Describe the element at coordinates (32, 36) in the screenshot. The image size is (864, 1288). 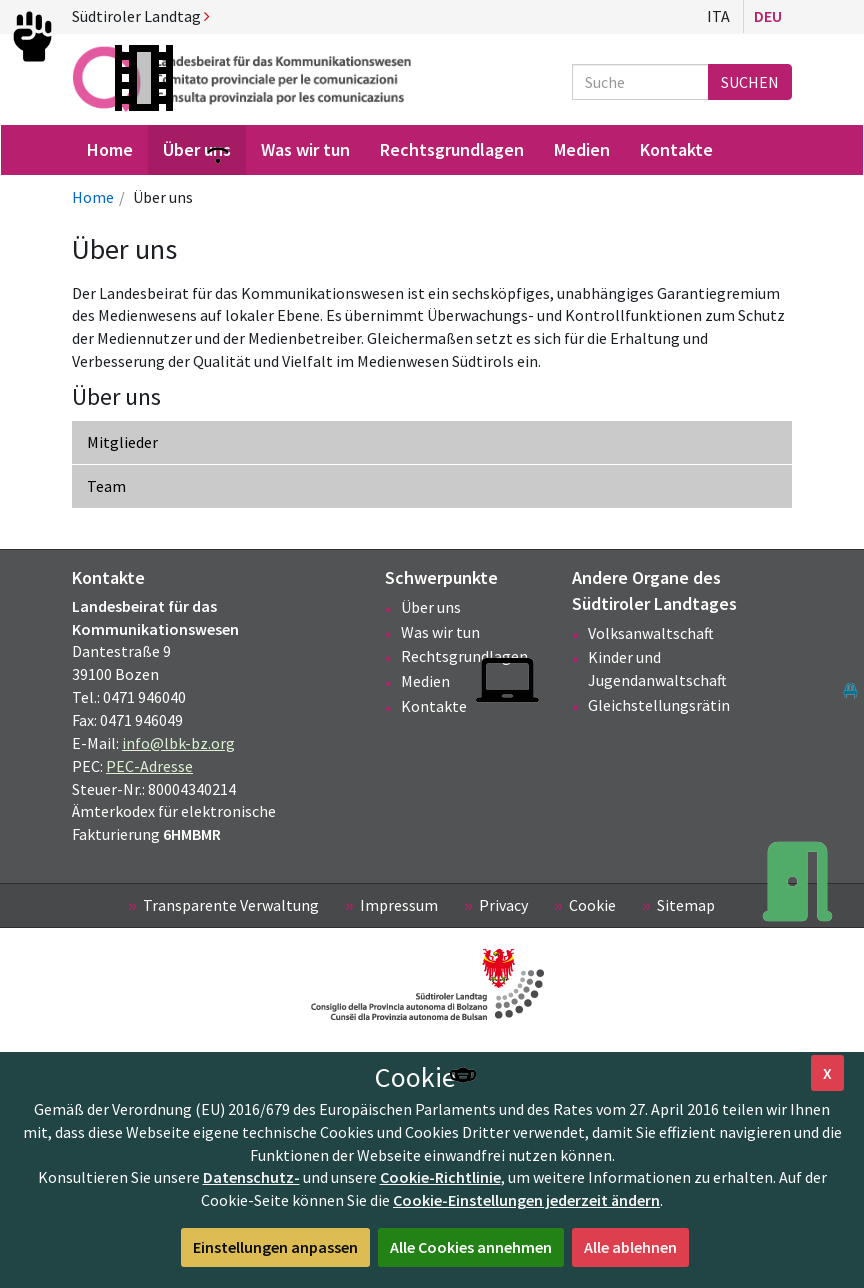
I see `indicates solidarity or support` at that location.